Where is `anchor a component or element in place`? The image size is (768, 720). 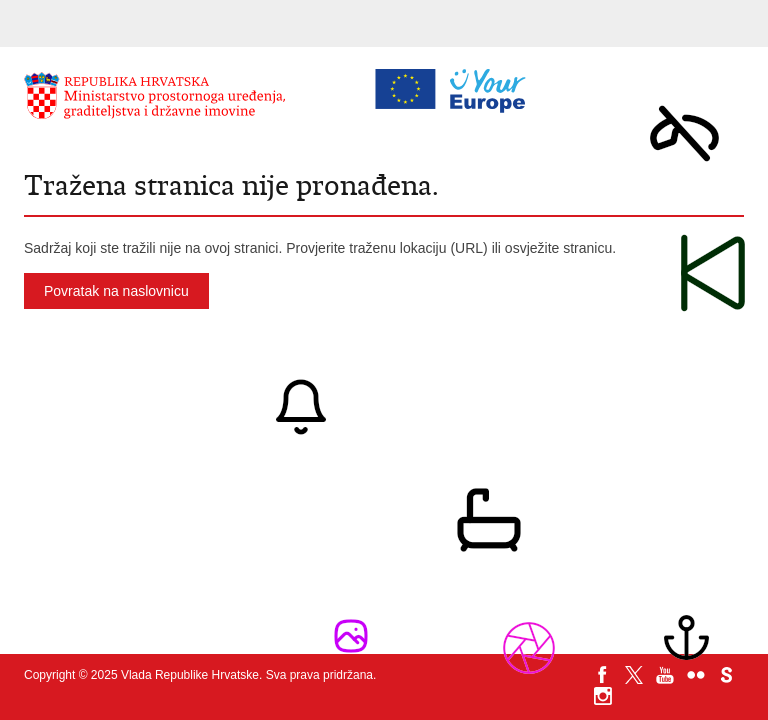
anchor a component or element in place is located at coordinates (686, 637).